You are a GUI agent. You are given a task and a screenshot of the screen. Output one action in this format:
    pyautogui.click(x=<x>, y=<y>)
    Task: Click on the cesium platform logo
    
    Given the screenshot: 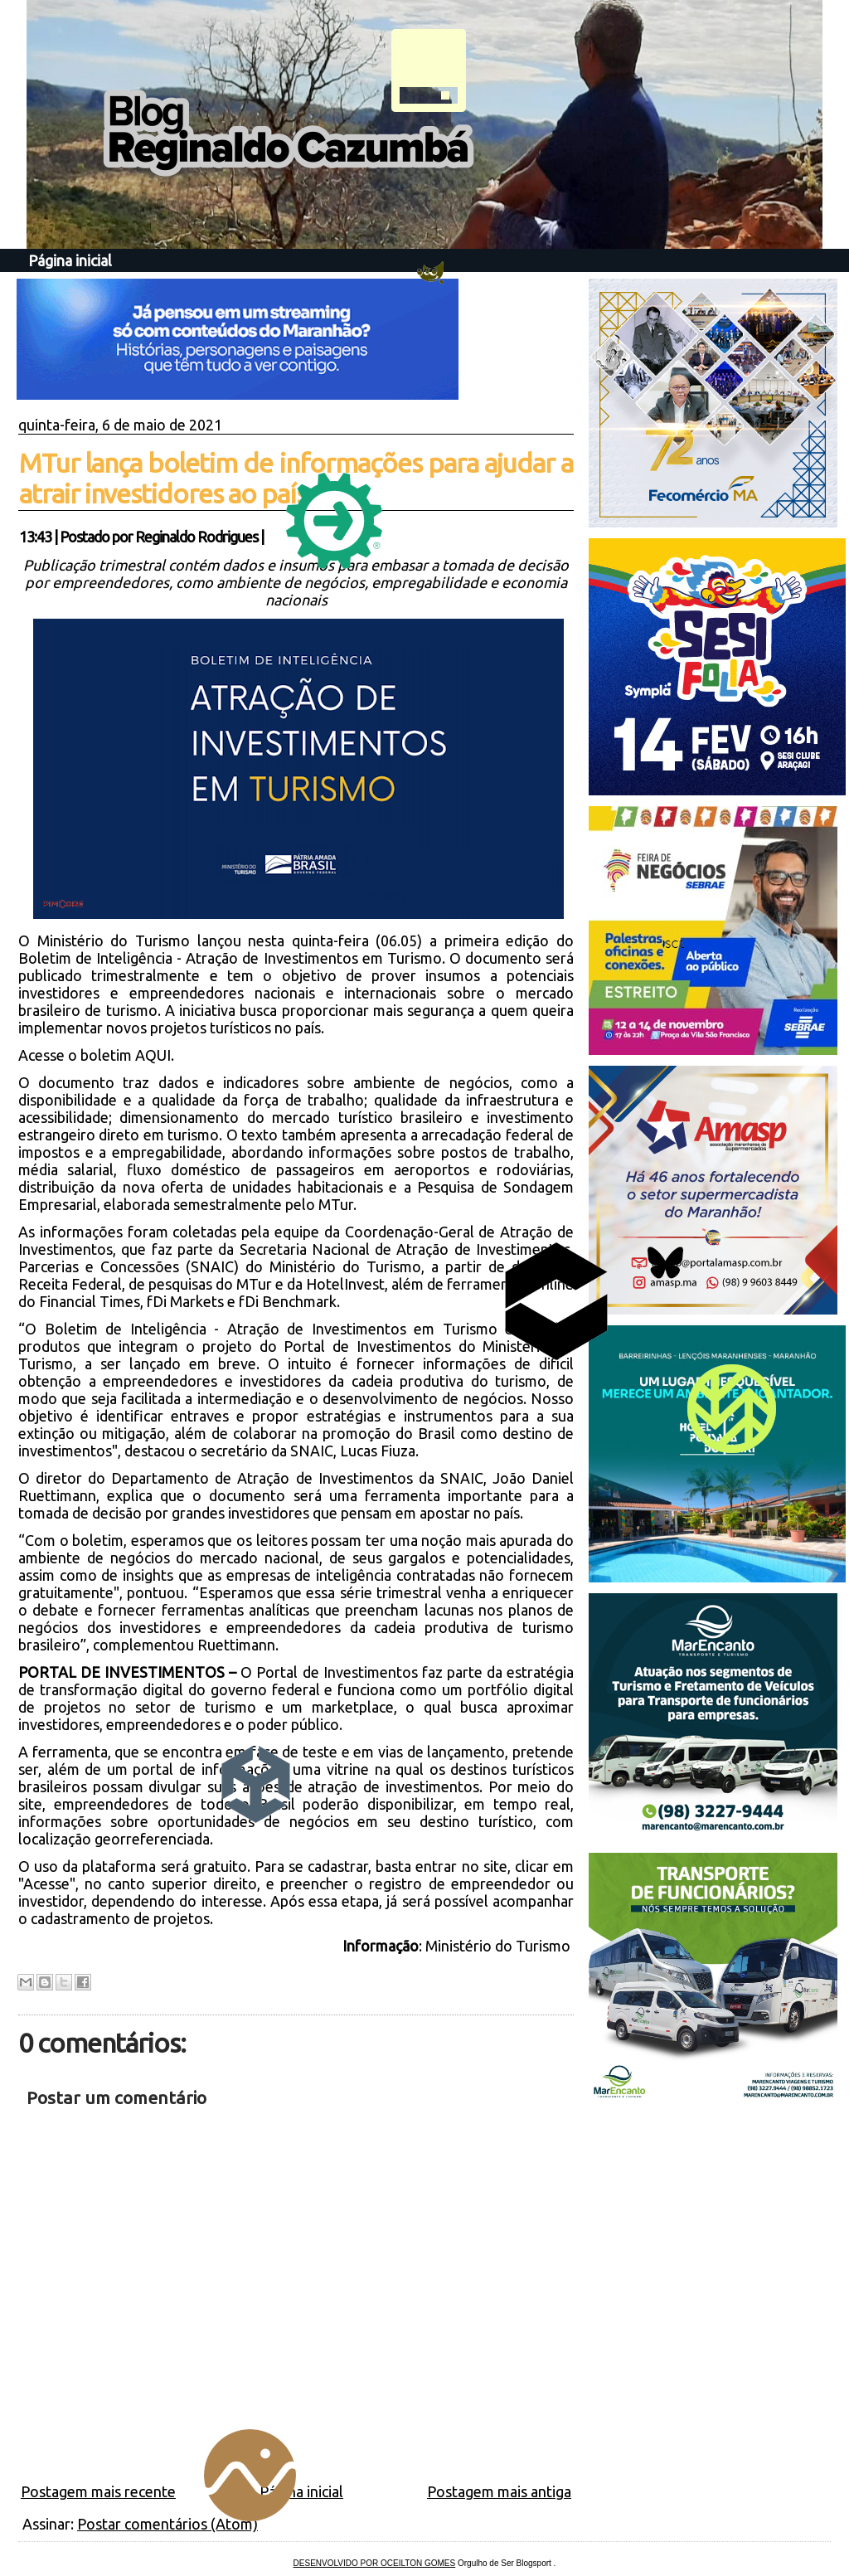 What is the action you would take?
    pyautogui.click(x=250, y=2475)
    